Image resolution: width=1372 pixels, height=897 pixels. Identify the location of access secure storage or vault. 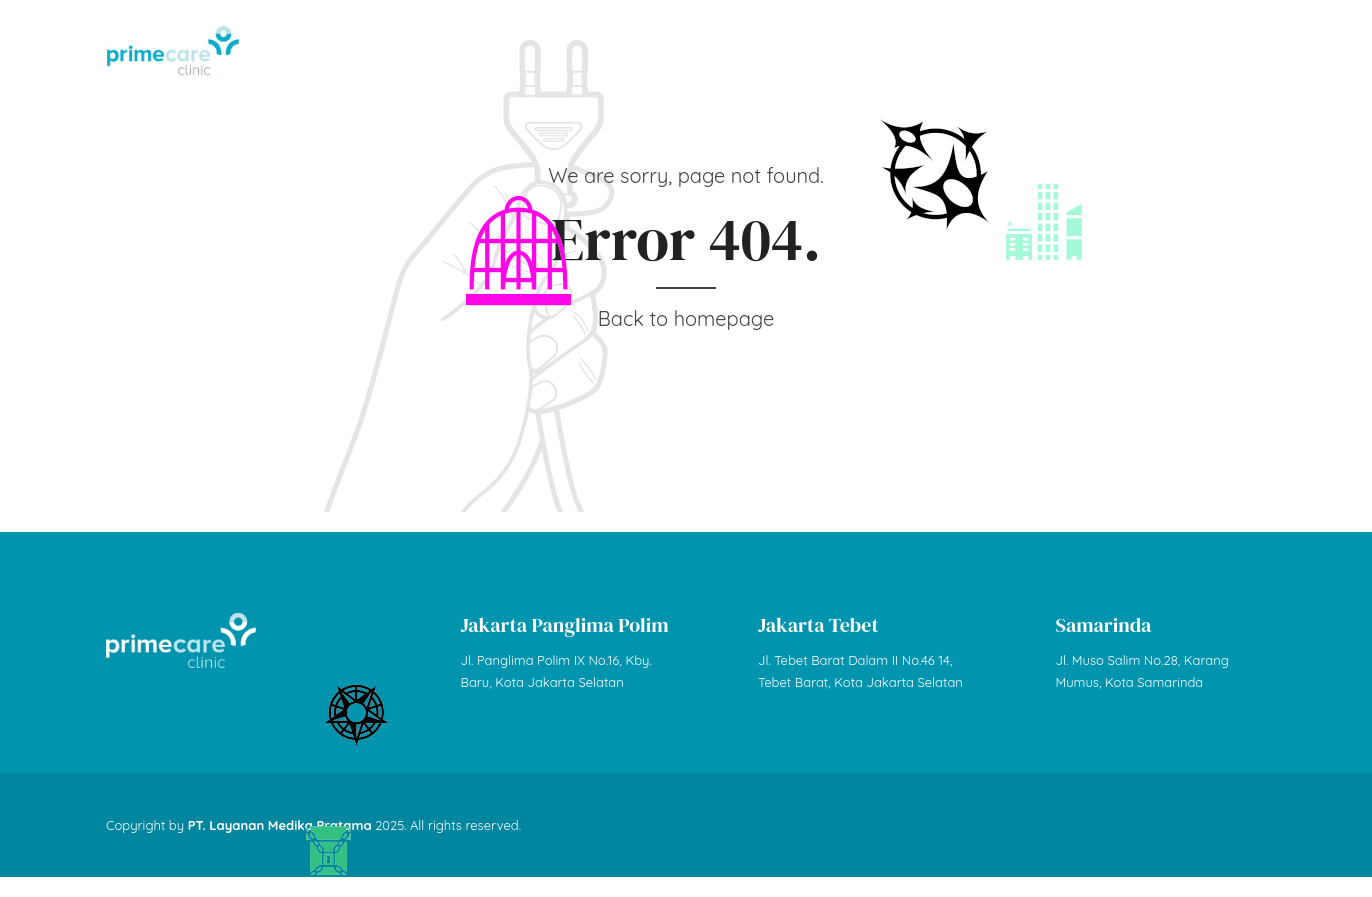
(328, 850).